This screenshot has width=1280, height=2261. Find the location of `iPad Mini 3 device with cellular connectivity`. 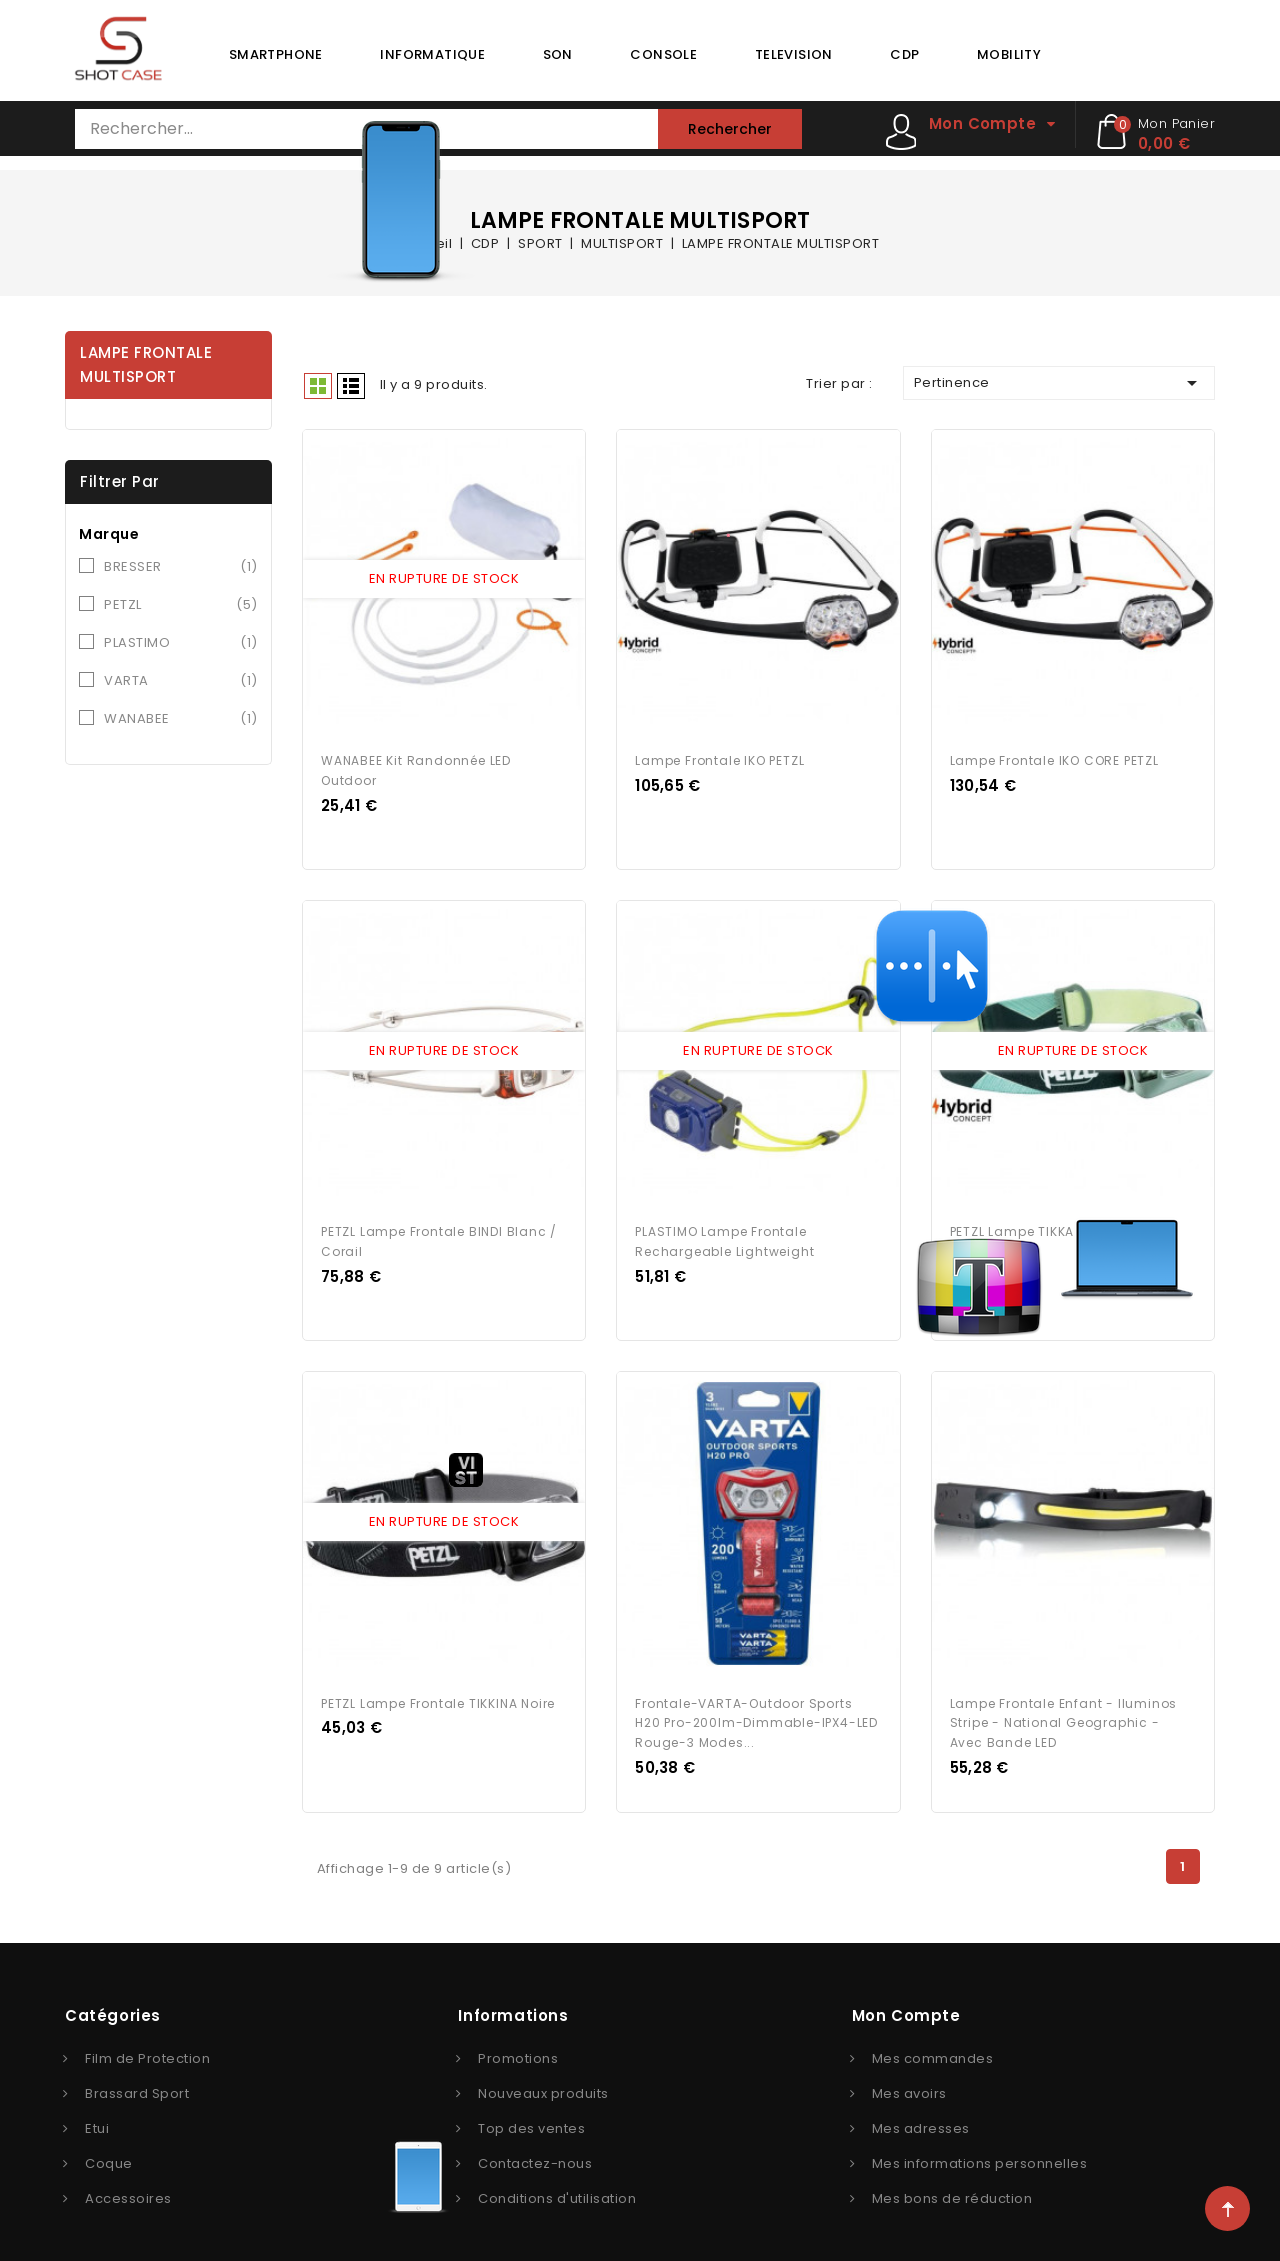

iPad Mini 3 device with cellular connectivity is located at coordinates (418, 2170).